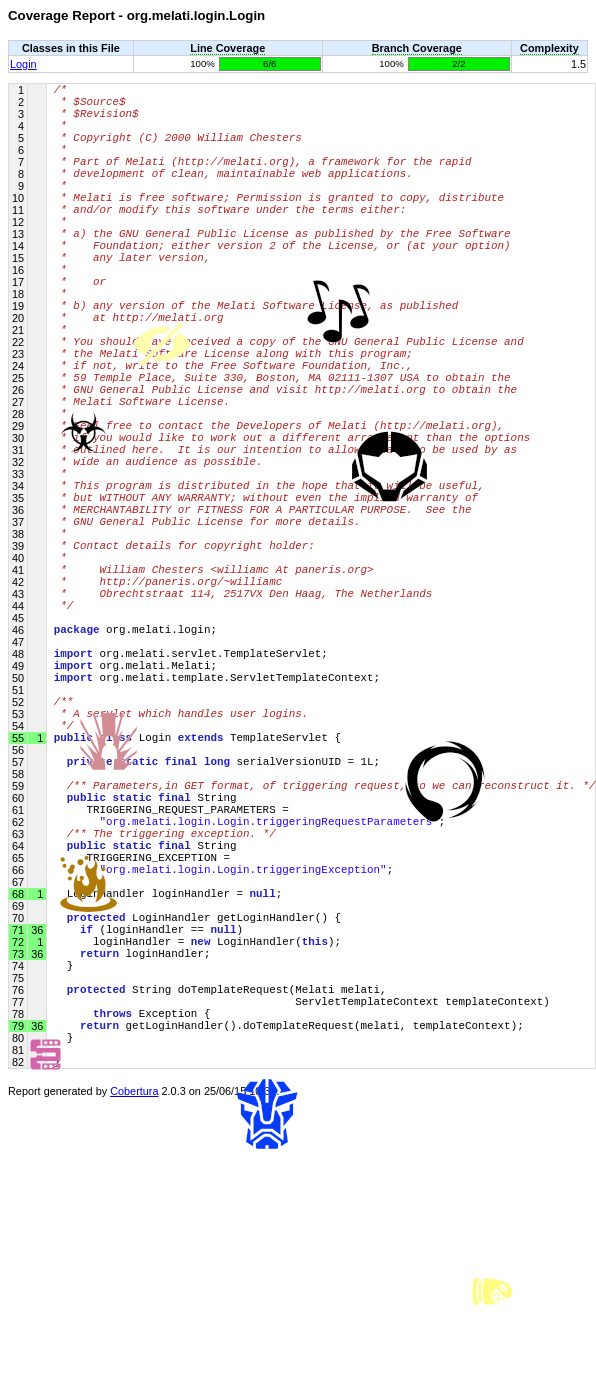 This screenshot has width=596, height=1375. I want to click on select mech or robot character, so click(267, 1114).